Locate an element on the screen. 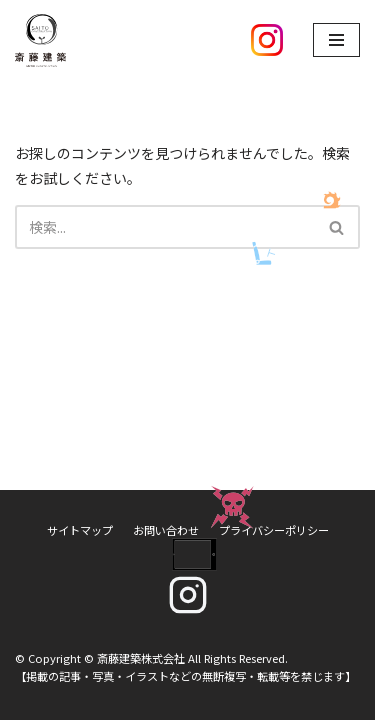 This screenshot has width=375, height=720. represents a nature or plant-based ability in a game is located at coordinates (332, 200).